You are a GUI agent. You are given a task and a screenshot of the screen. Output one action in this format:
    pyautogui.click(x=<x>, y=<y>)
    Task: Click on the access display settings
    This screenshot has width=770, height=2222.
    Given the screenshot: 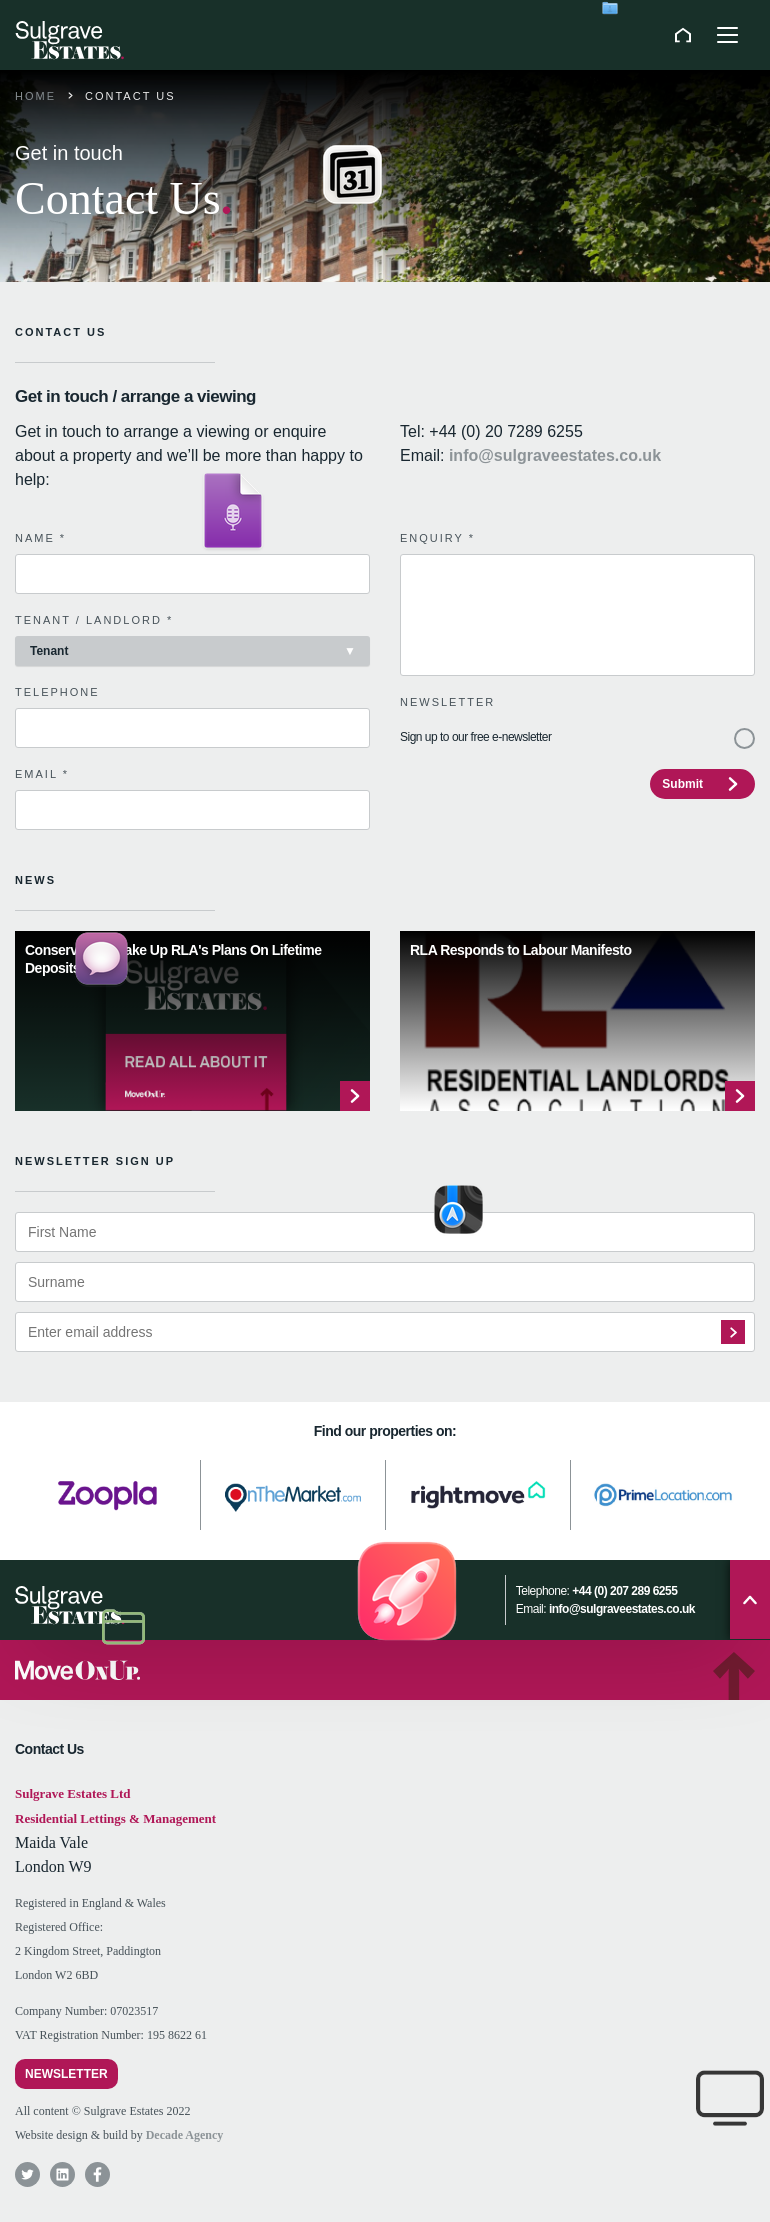 What is the action you would take?
    pyautogui.click(x=730, y=2096)
    